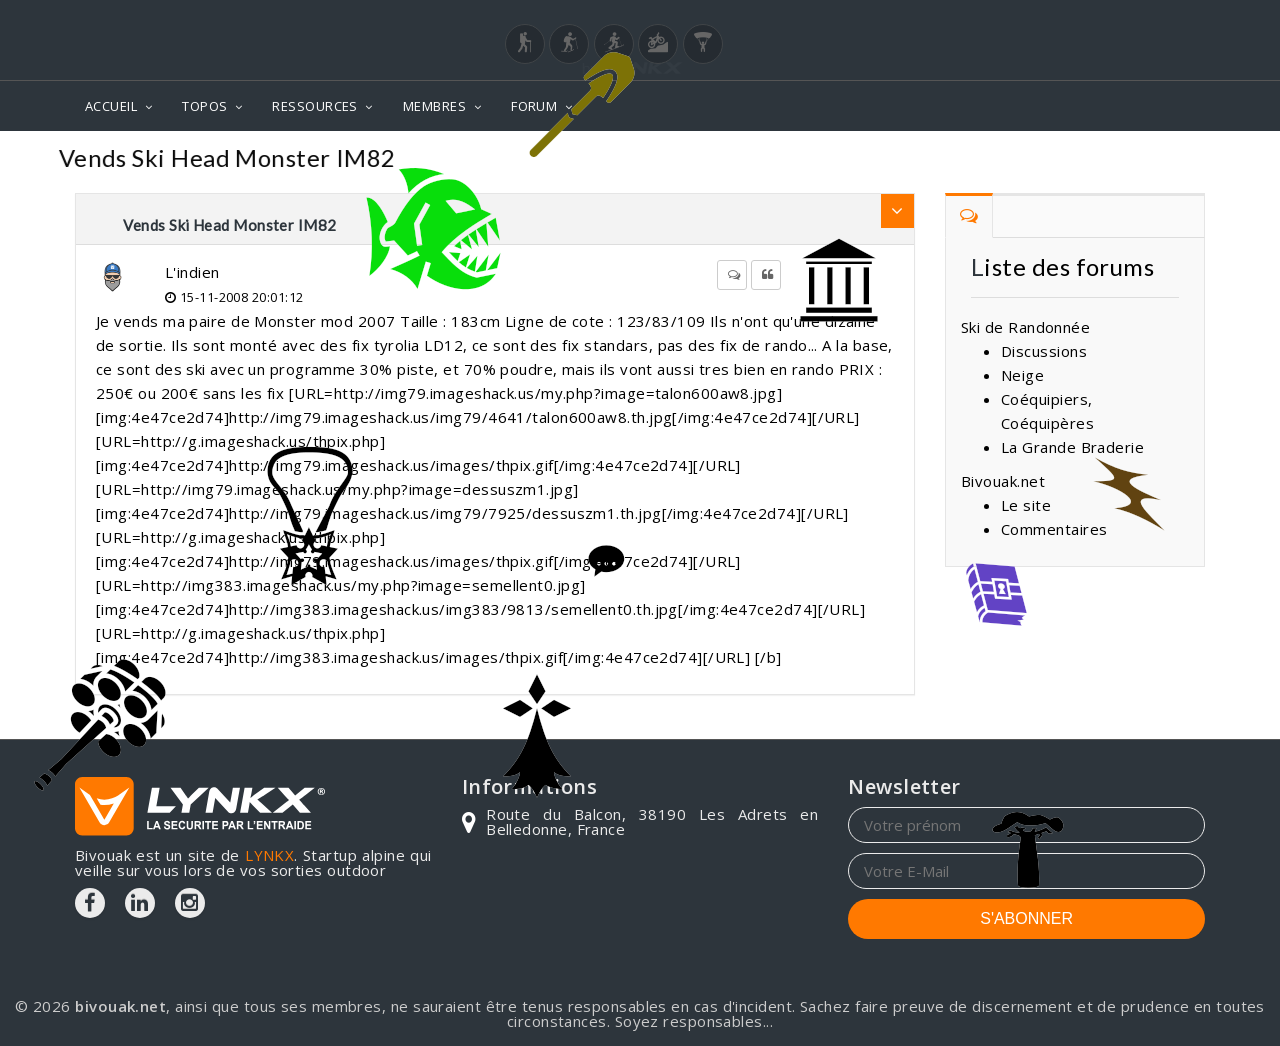 The width and height of the screenshot is (1280, 1046). What do you see at coordinates (1030, 849) in the screenshot?
I see `represents african or savanna themed content` at bounding box center [1030, 849].